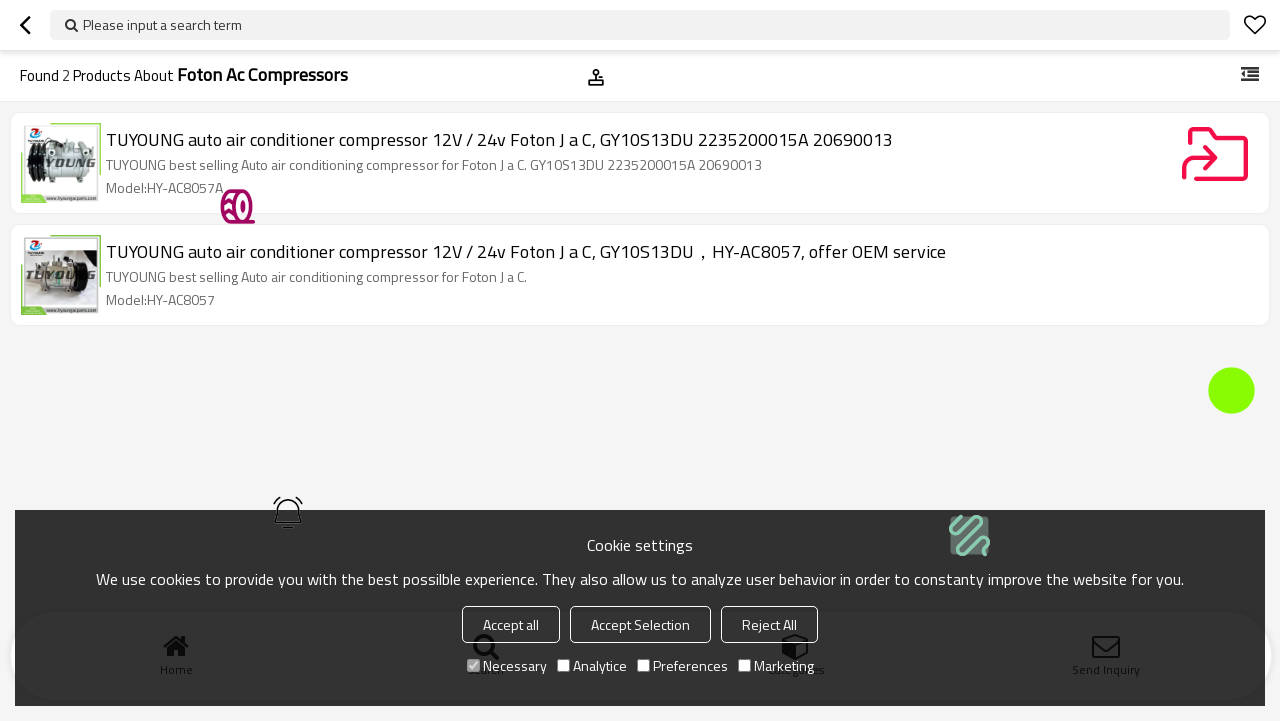  I want to click on new notification alert, so click(288, 513).